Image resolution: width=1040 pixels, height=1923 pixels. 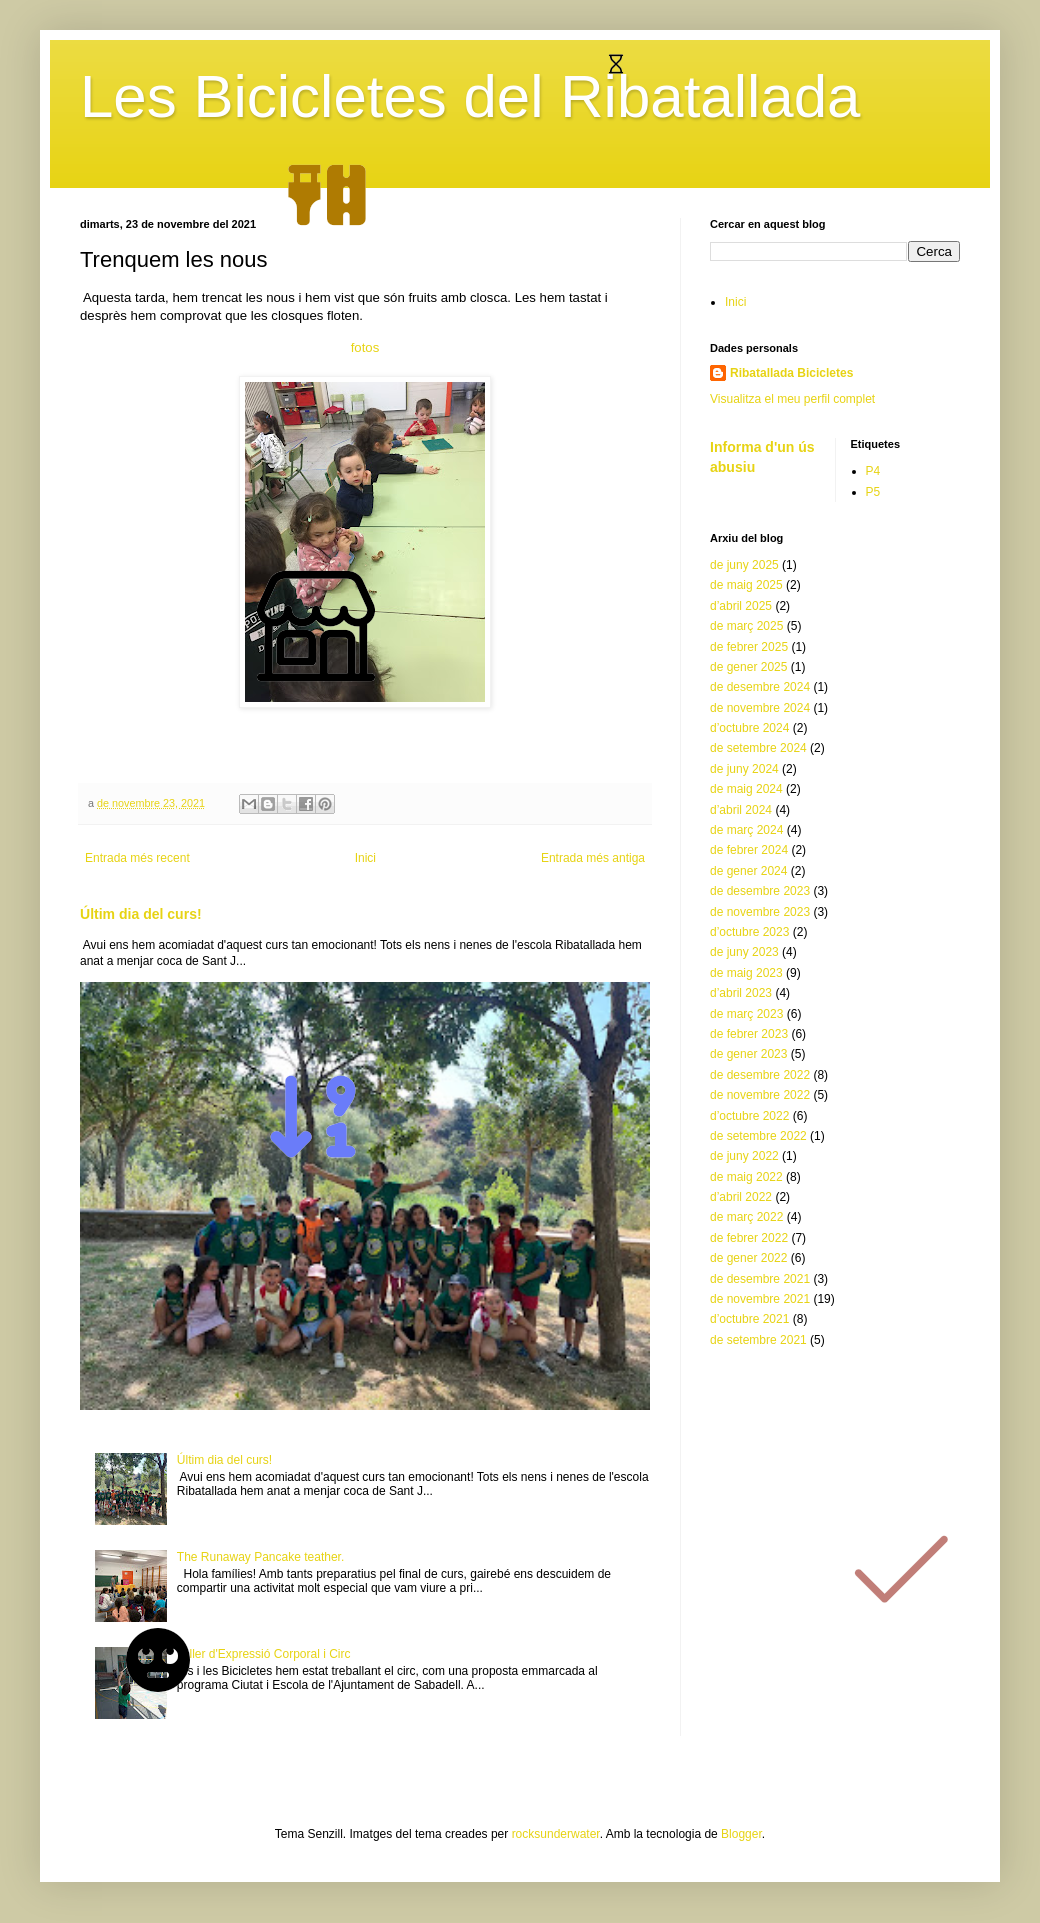 I want to click on sort items in descending numerical order (9 to 1), so click(x=314, y=1116).